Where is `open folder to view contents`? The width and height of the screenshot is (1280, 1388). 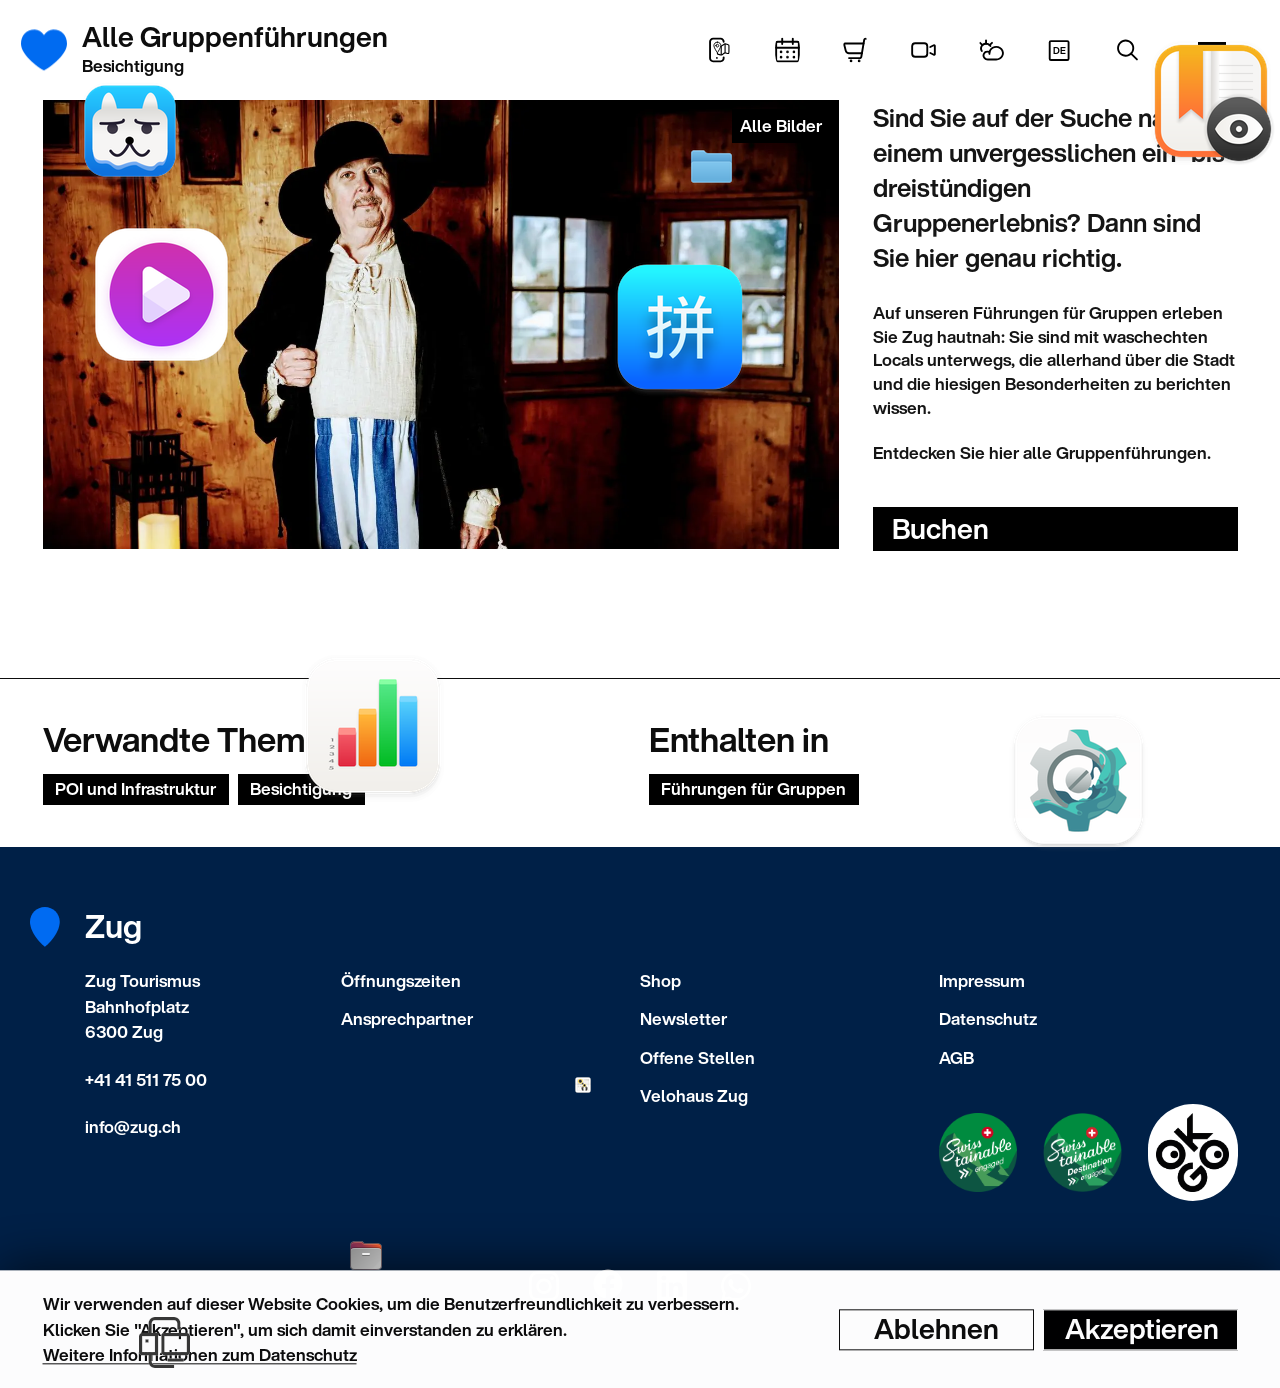
open folder to view contents is located at coordinates (711, 166).